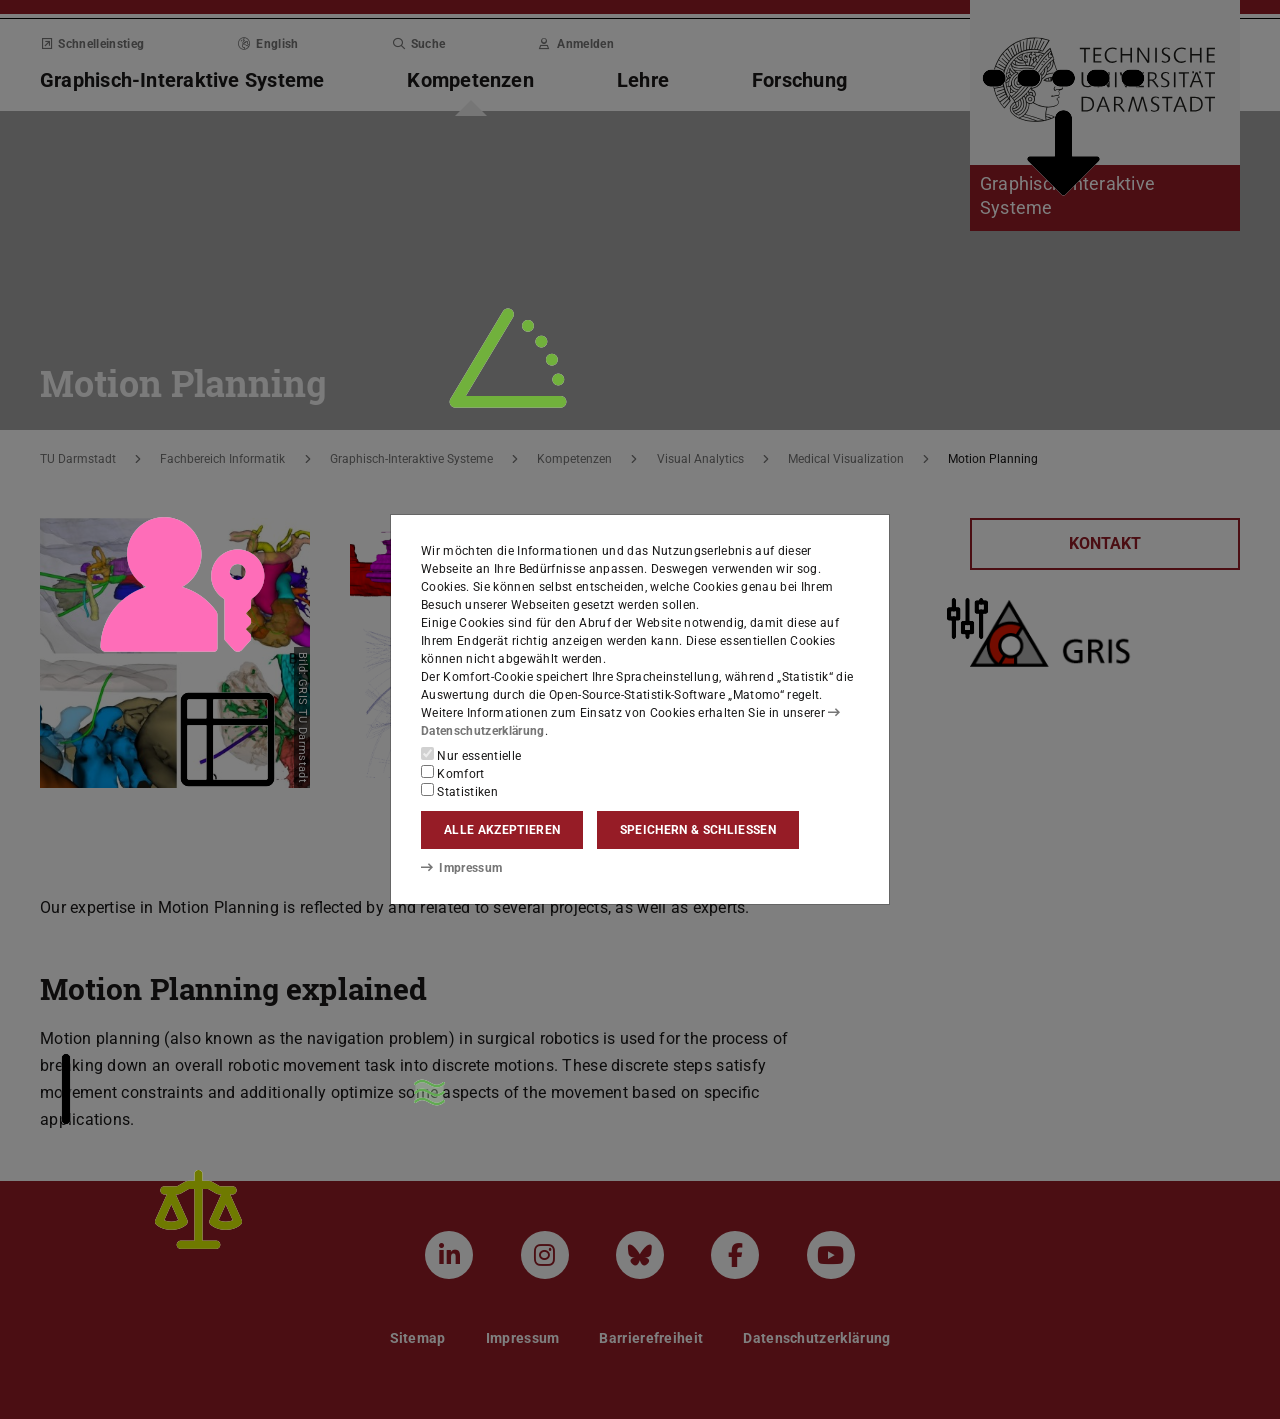 Image resolution: width=1280 pixels, height=1419 pixels. I want to click on adjust settings or preferences, so click(967, 618).